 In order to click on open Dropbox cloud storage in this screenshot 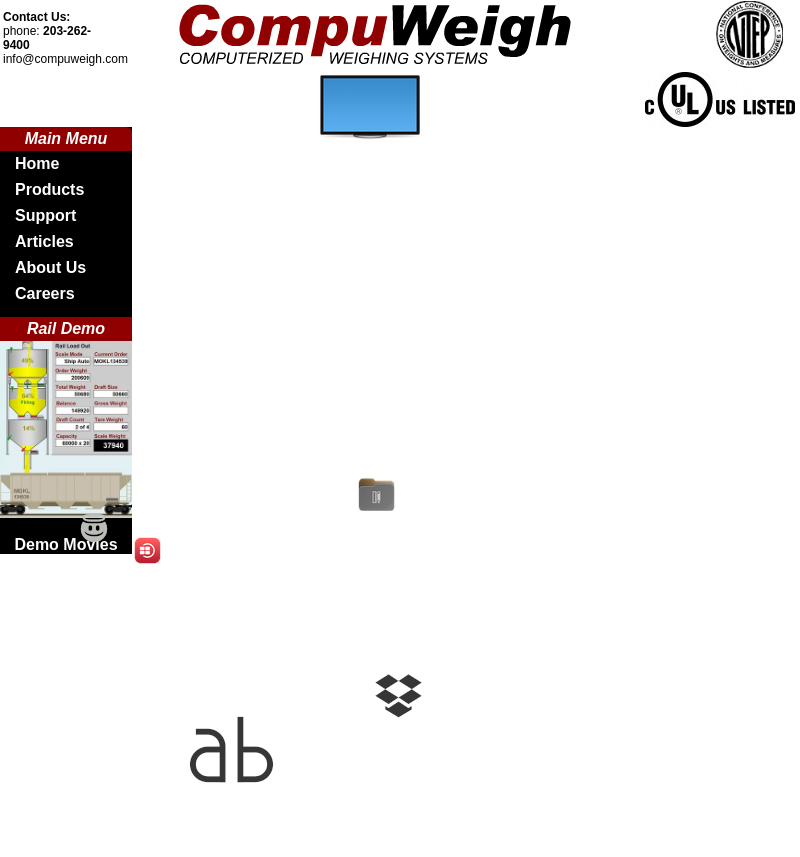, I will do `click(398, 697)`.